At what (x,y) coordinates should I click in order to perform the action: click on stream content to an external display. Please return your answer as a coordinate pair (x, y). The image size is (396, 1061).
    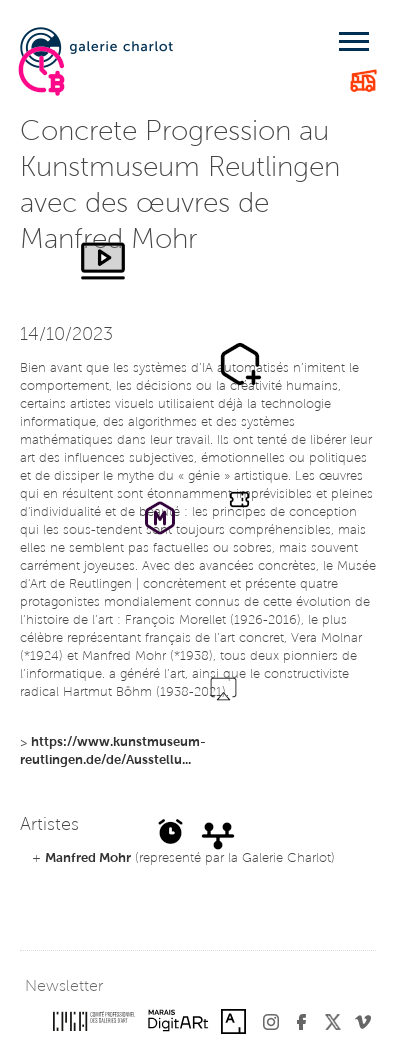
    Looking at the image, I should click on (223, 688).